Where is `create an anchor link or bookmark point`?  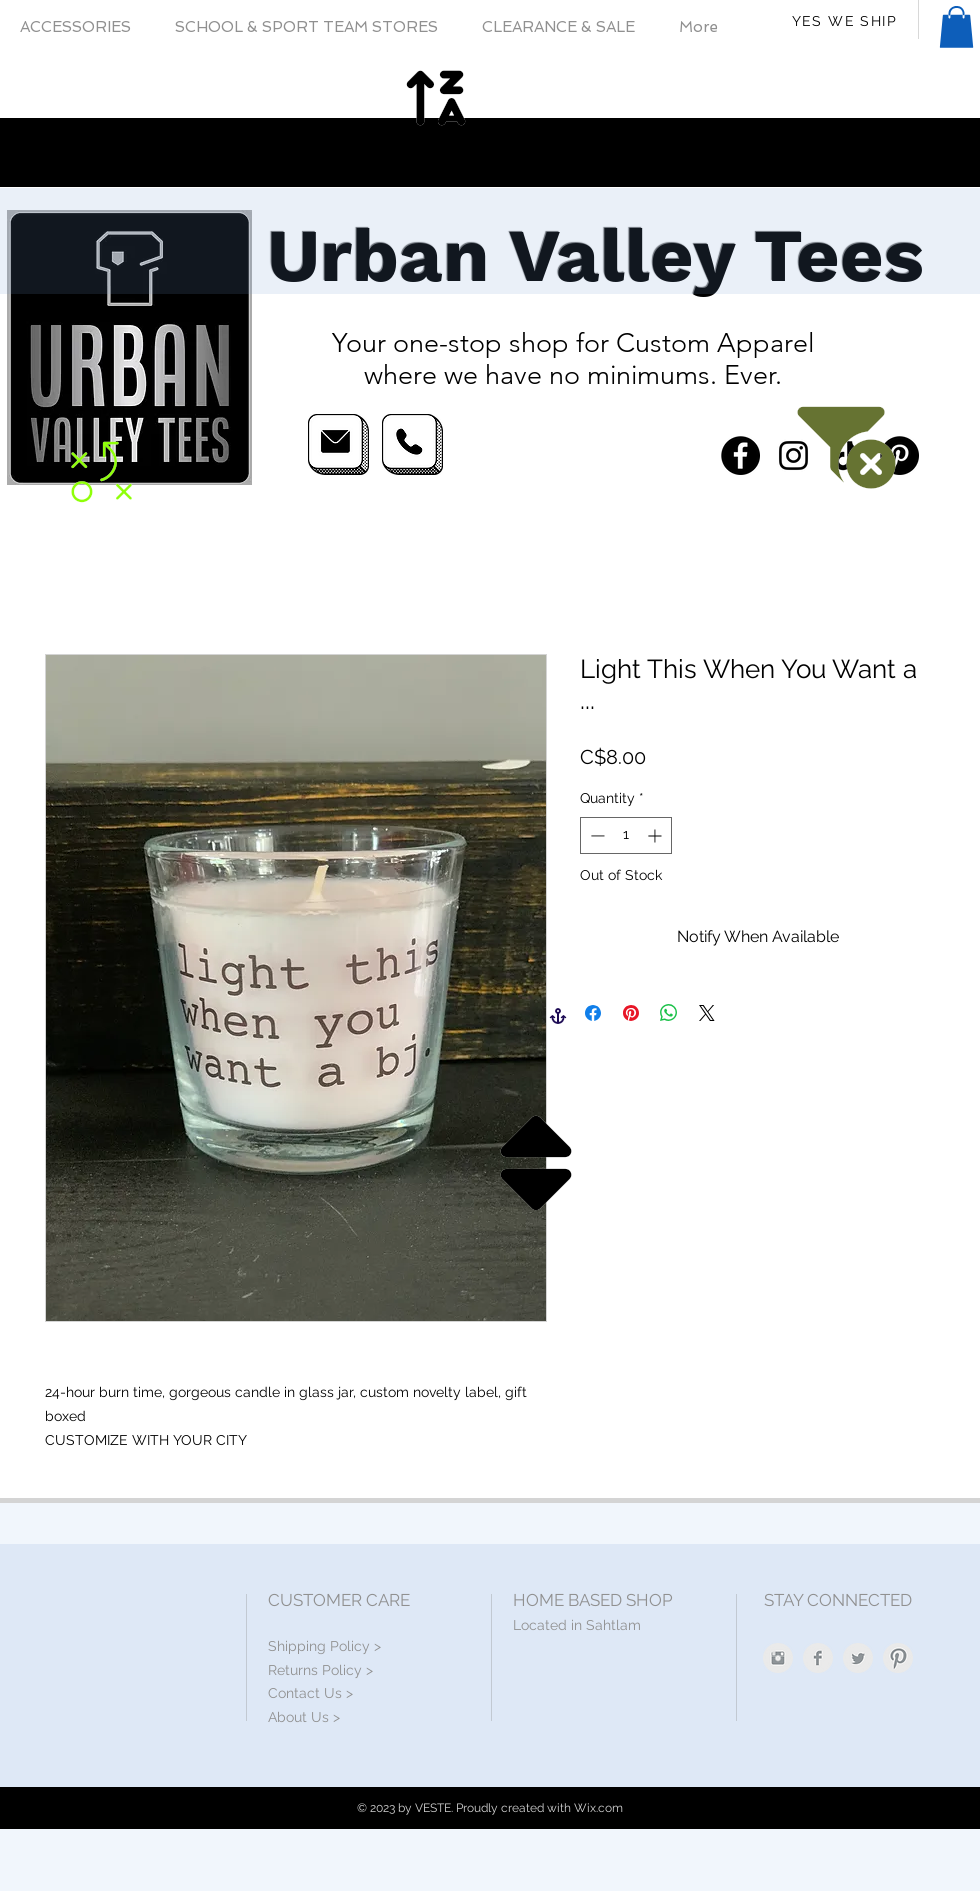 create an anchor link or bookmark point is located at coordinates (558, 1016).